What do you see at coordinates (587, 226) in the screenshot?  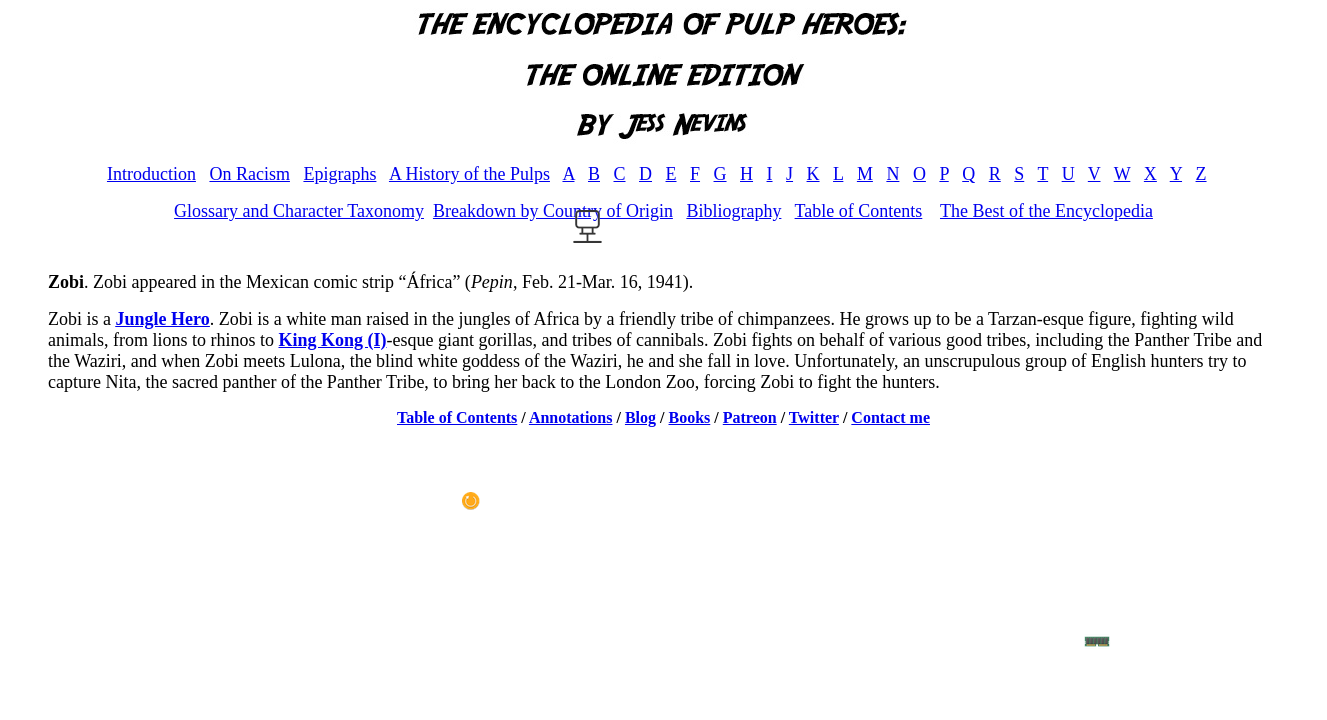 I see `access network settings` at bounding box center [587, 226].